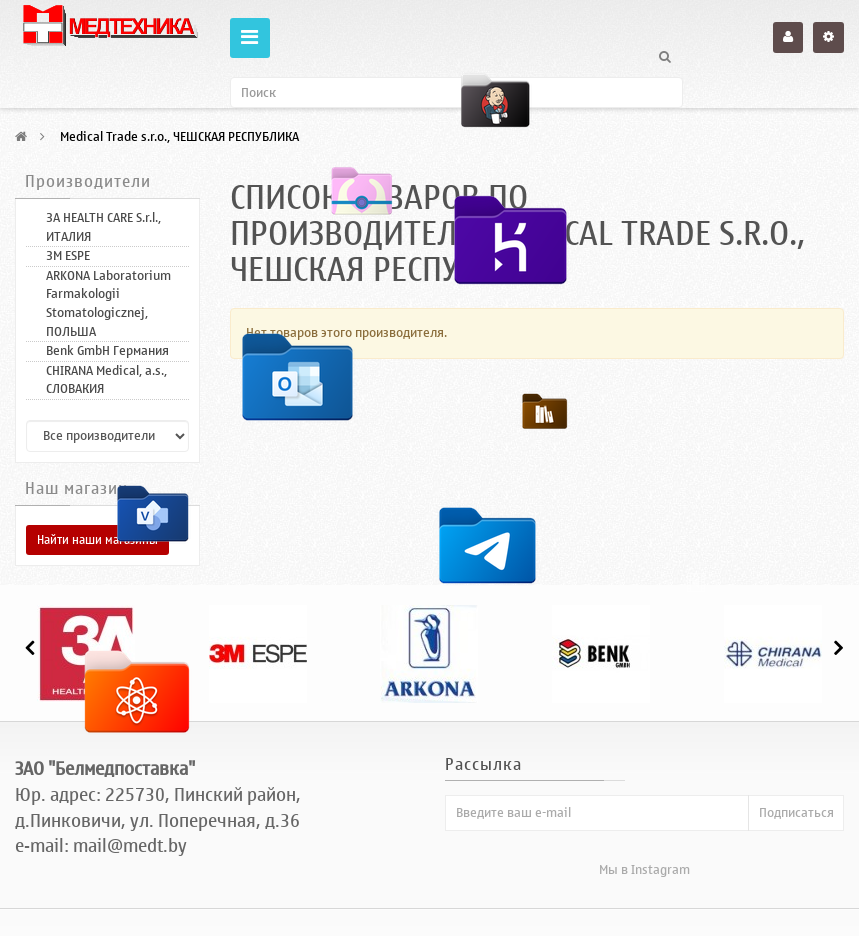 The width and height of the screenshot is (859, 936). Describe the element at coordinates (510, 243) in the screenshot. I see `folder containing Heroku project files` at that location.